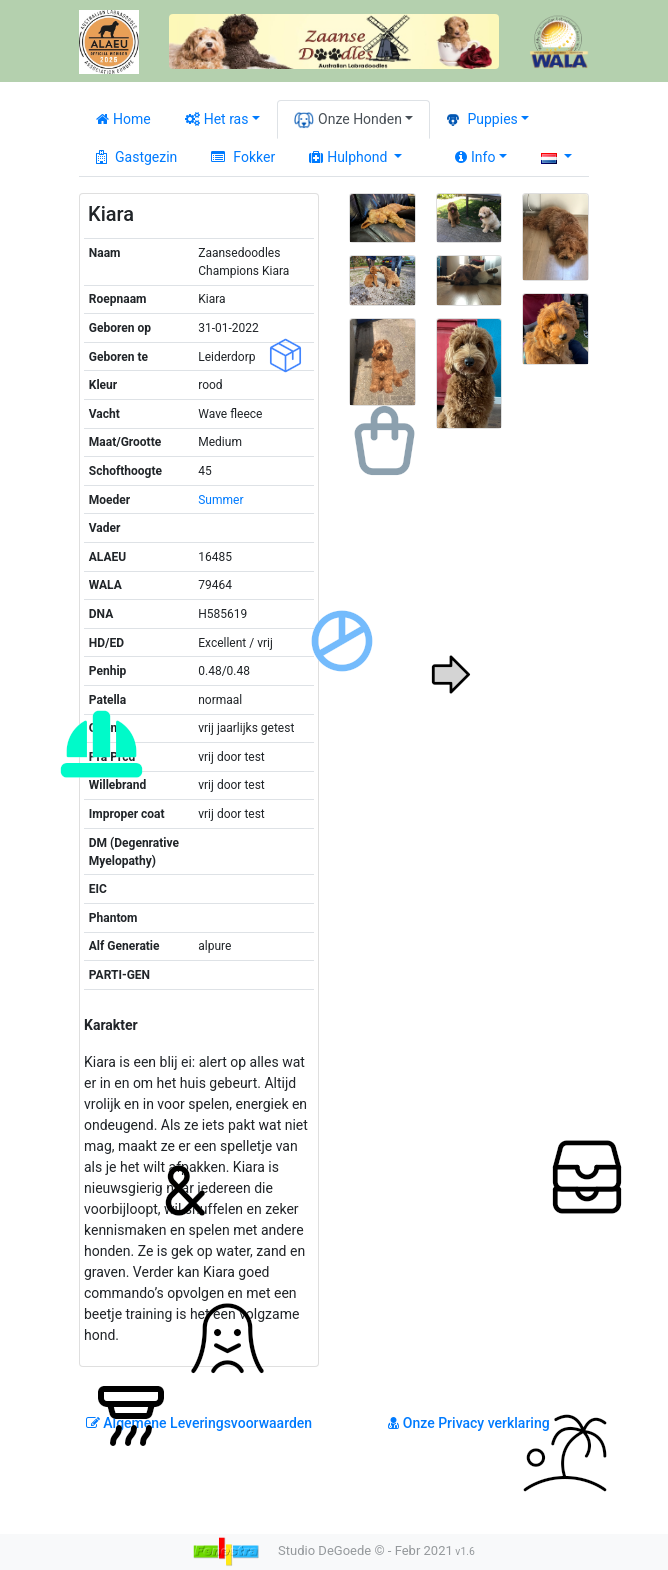 This screenshot has height=1570, width=668. I want to click on insert ampersand symbol or special character, so click(182, 1190).